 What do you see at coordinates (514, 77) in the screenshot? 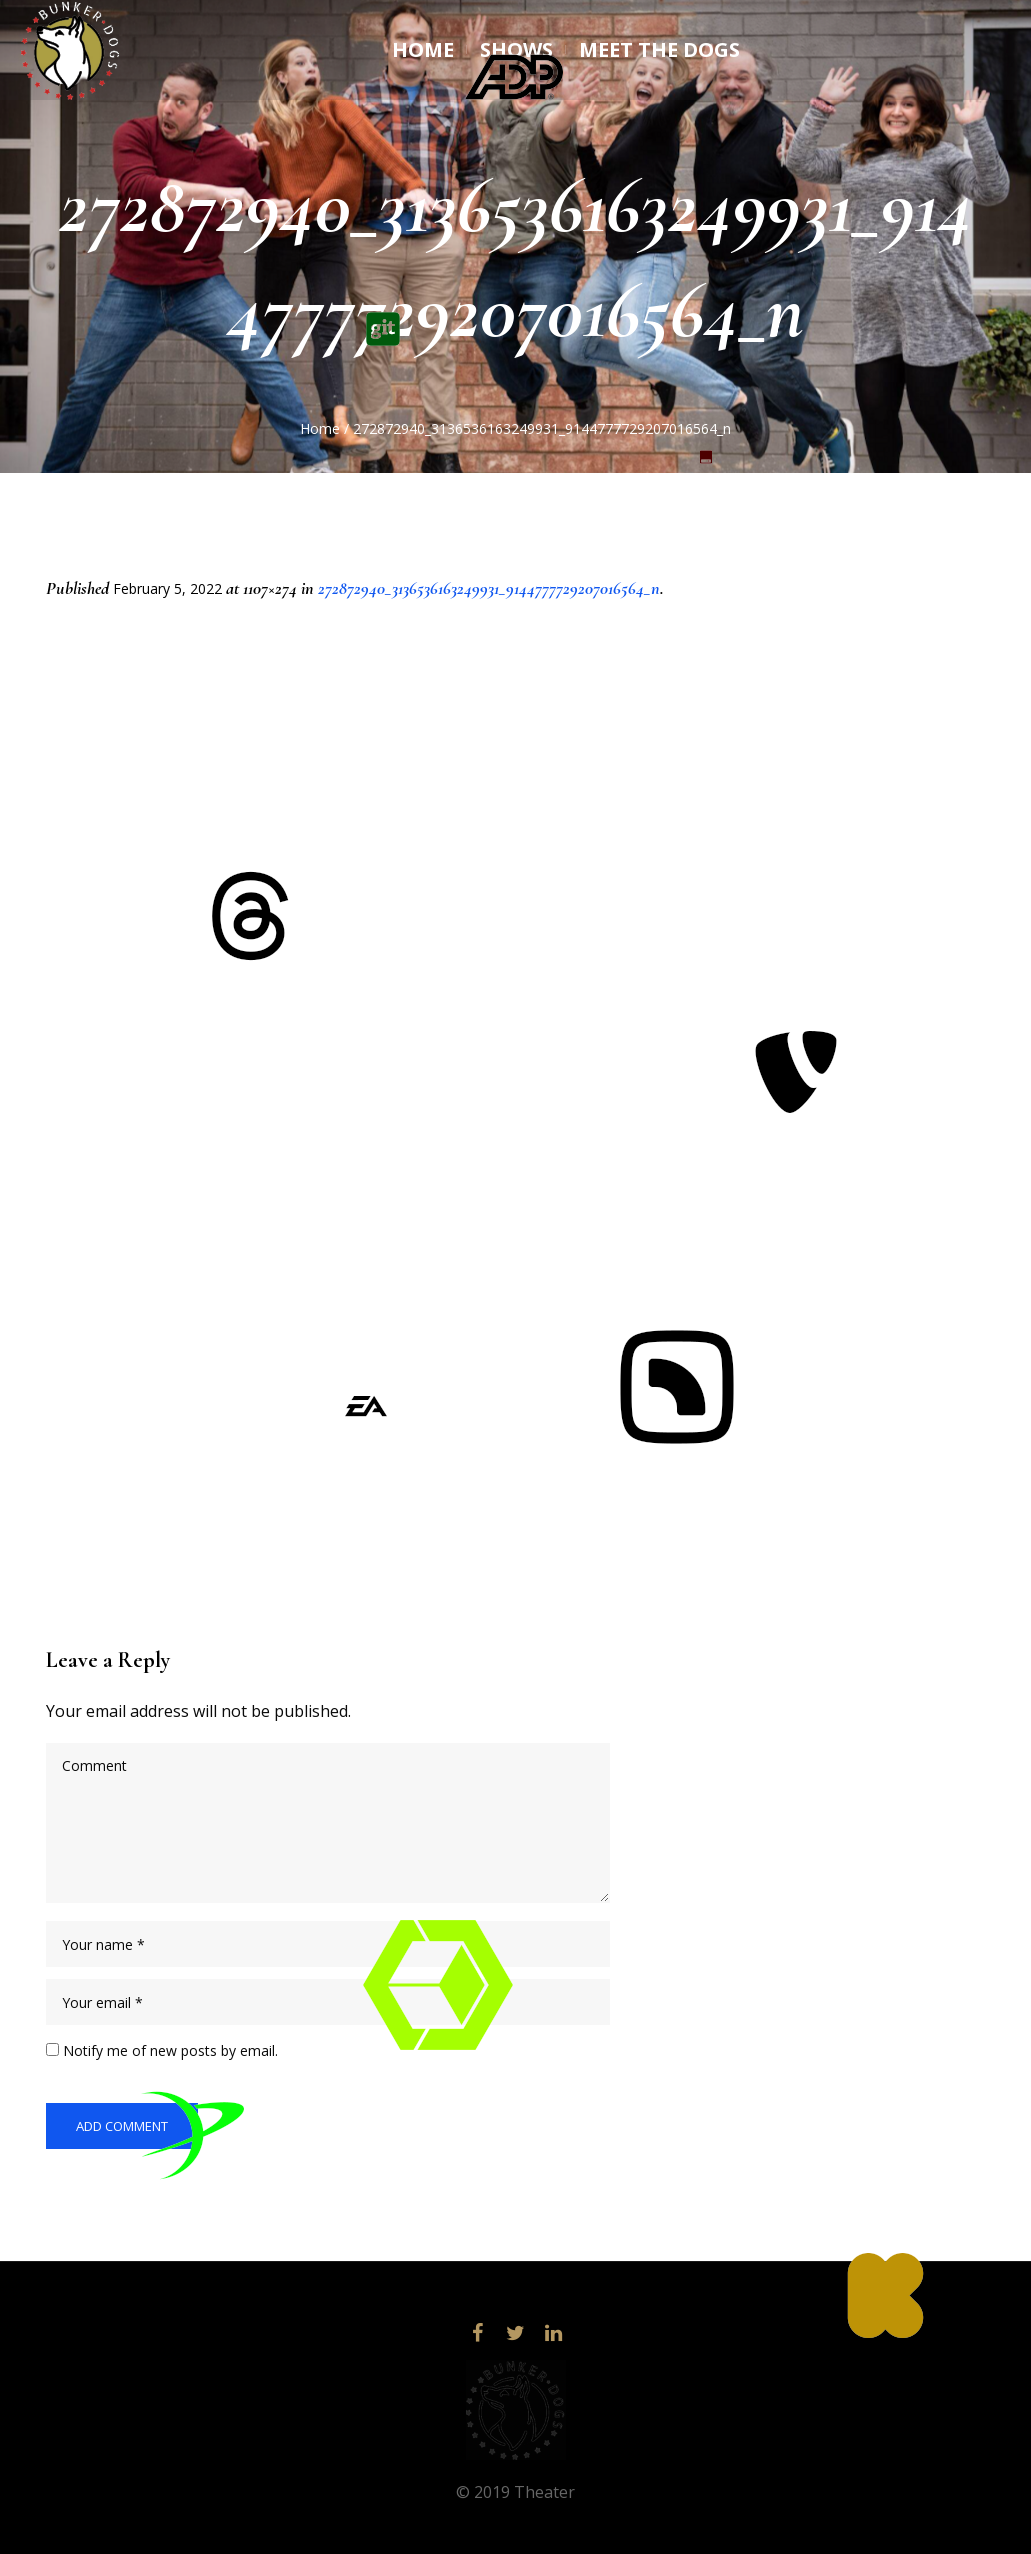
I see `access ADP payroll and HR services` at bounding box center [514, 77].